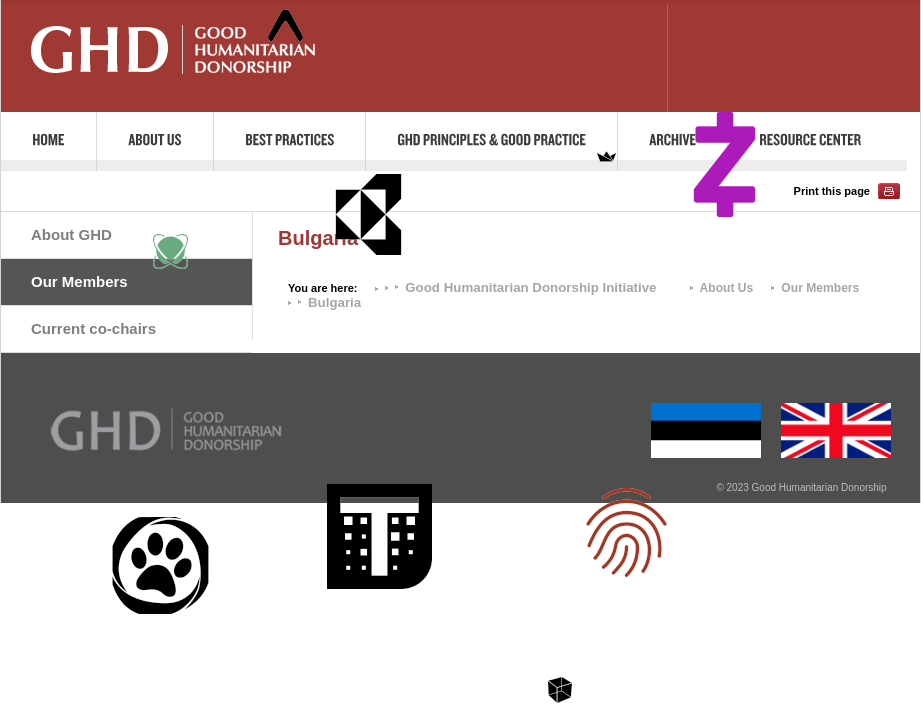  What do you see at coordinates (160, 565) in the screenshot?
I see `visit Furry Network social platform` at bounding box center [160, 565].